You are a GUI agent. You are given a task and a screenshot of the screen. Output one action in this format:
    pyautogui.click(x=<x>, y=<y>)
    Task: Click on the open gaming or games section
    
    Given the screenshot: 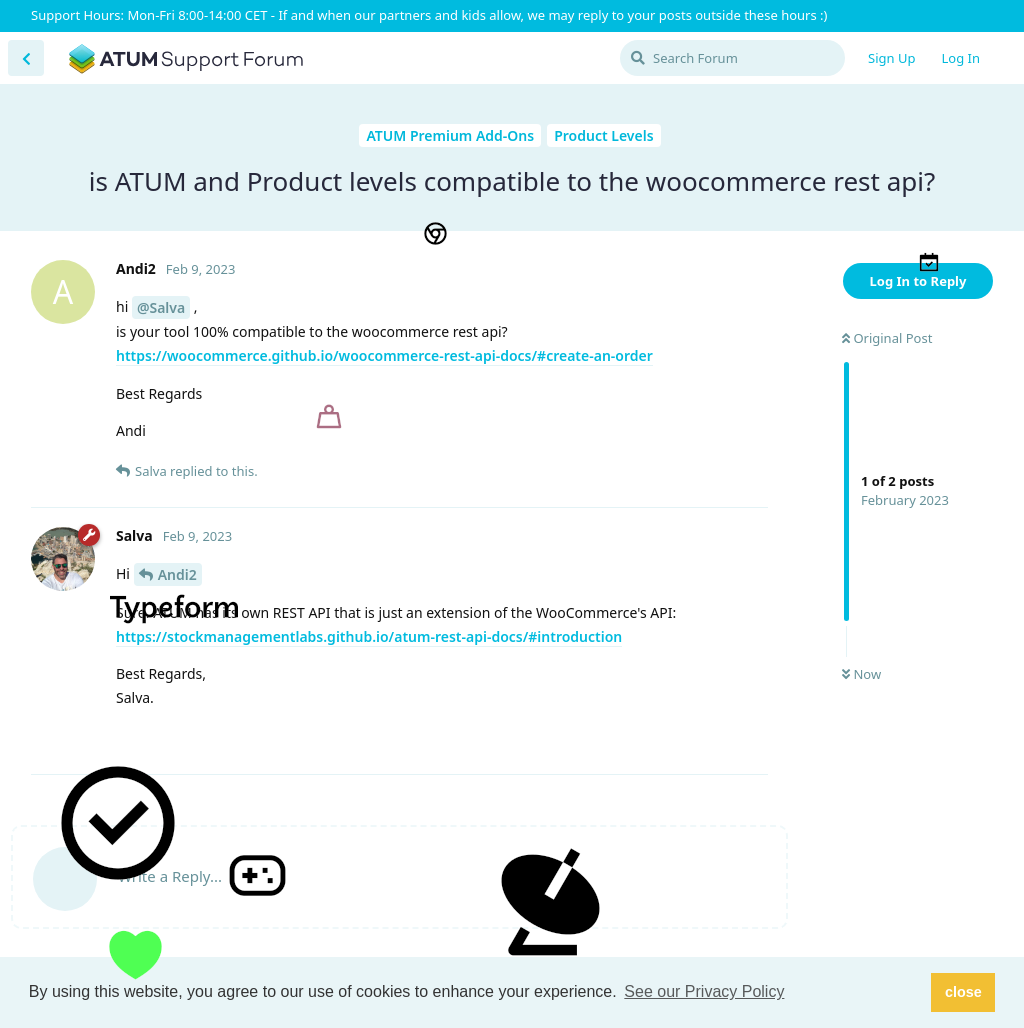 What is the action you would take?
    pyautogui.click(x=257, y=875)
    